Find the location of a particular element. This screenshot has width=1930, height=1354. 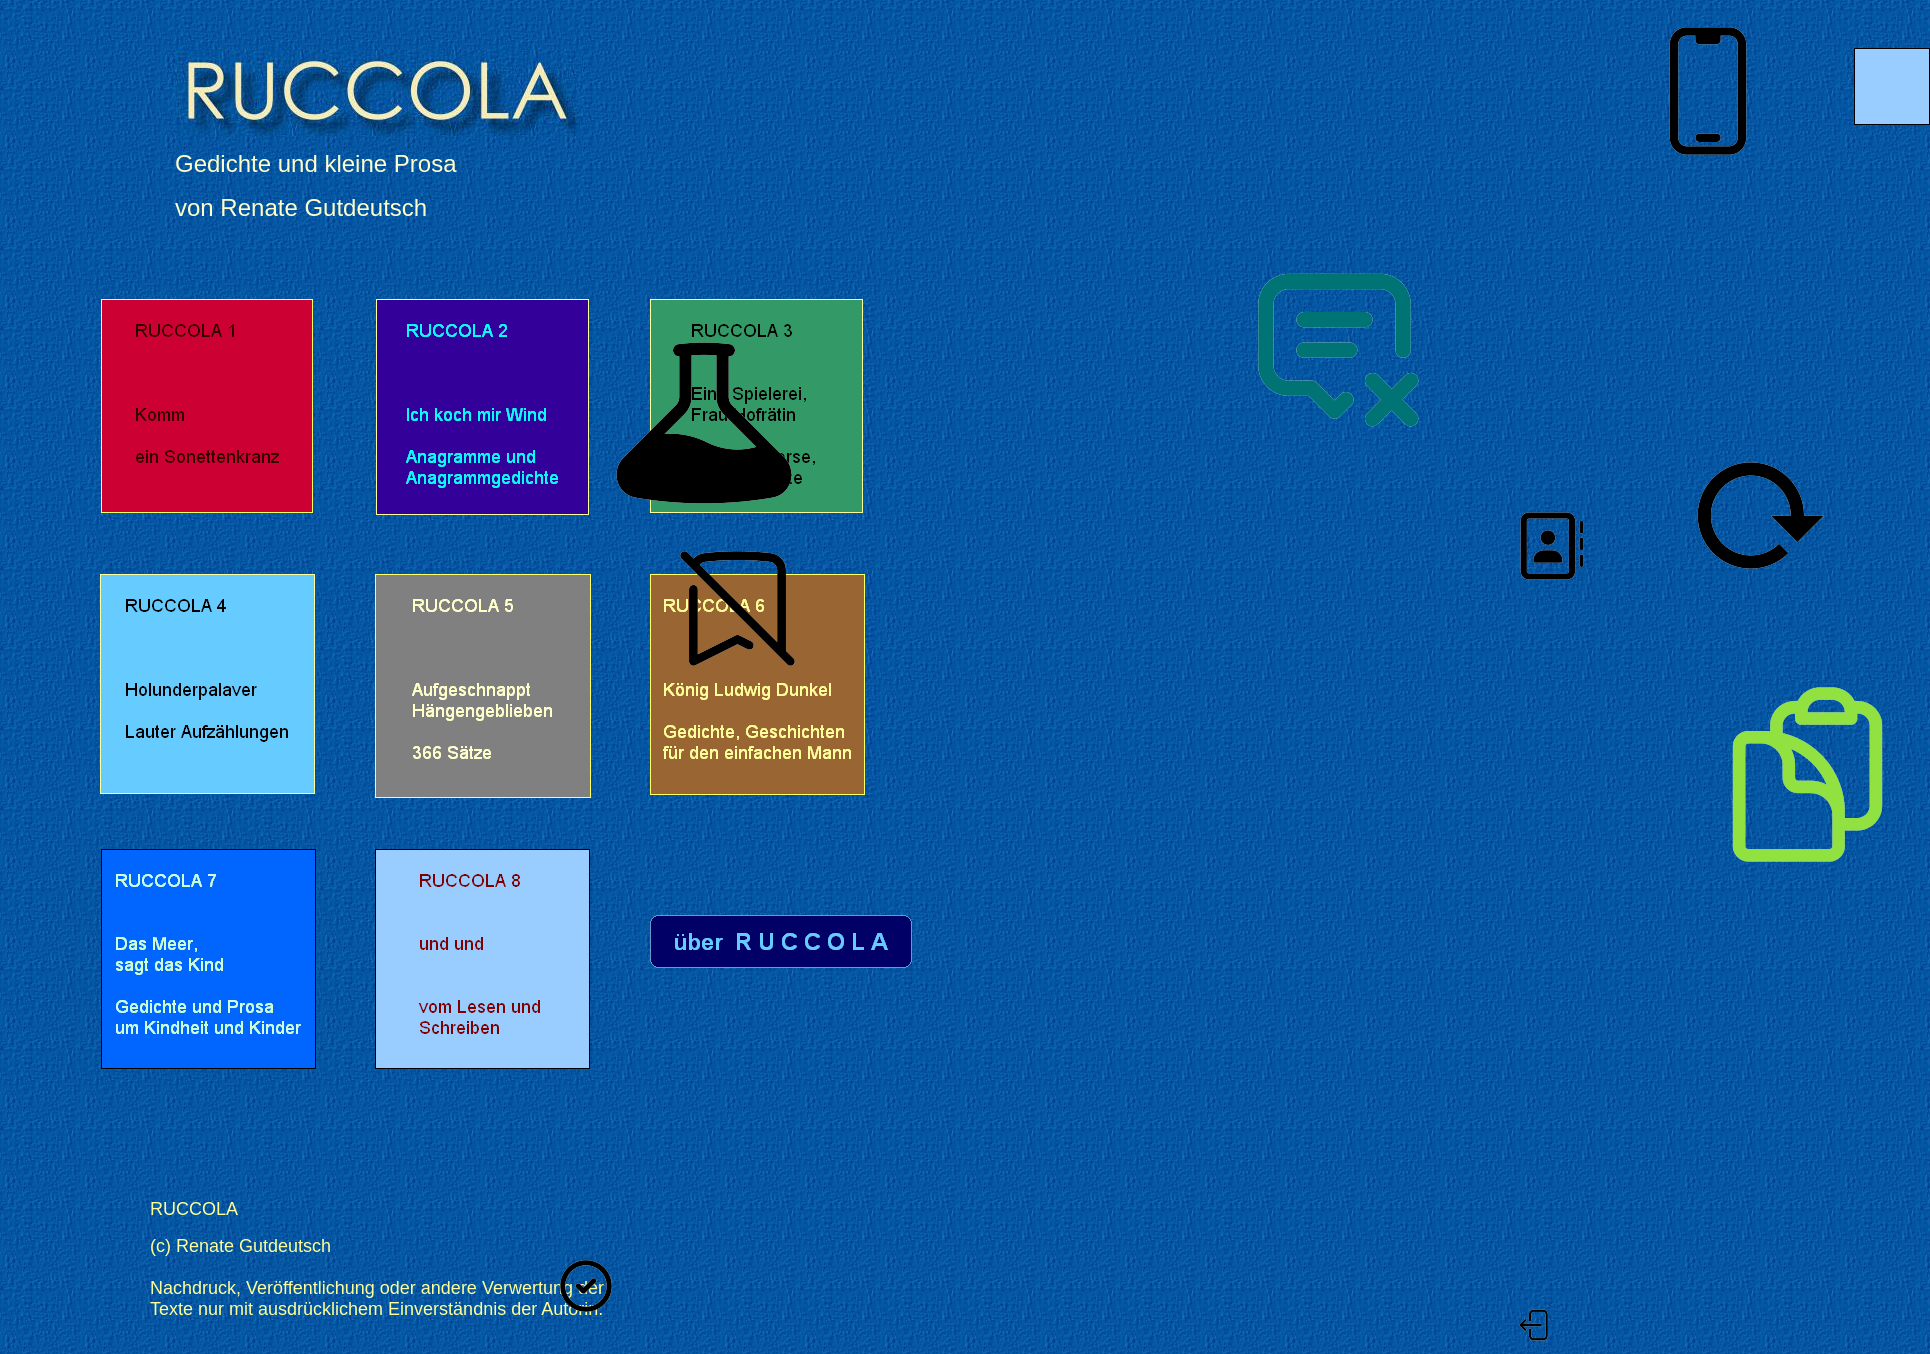

log out of your account is located at coordinates (1536, 1325).